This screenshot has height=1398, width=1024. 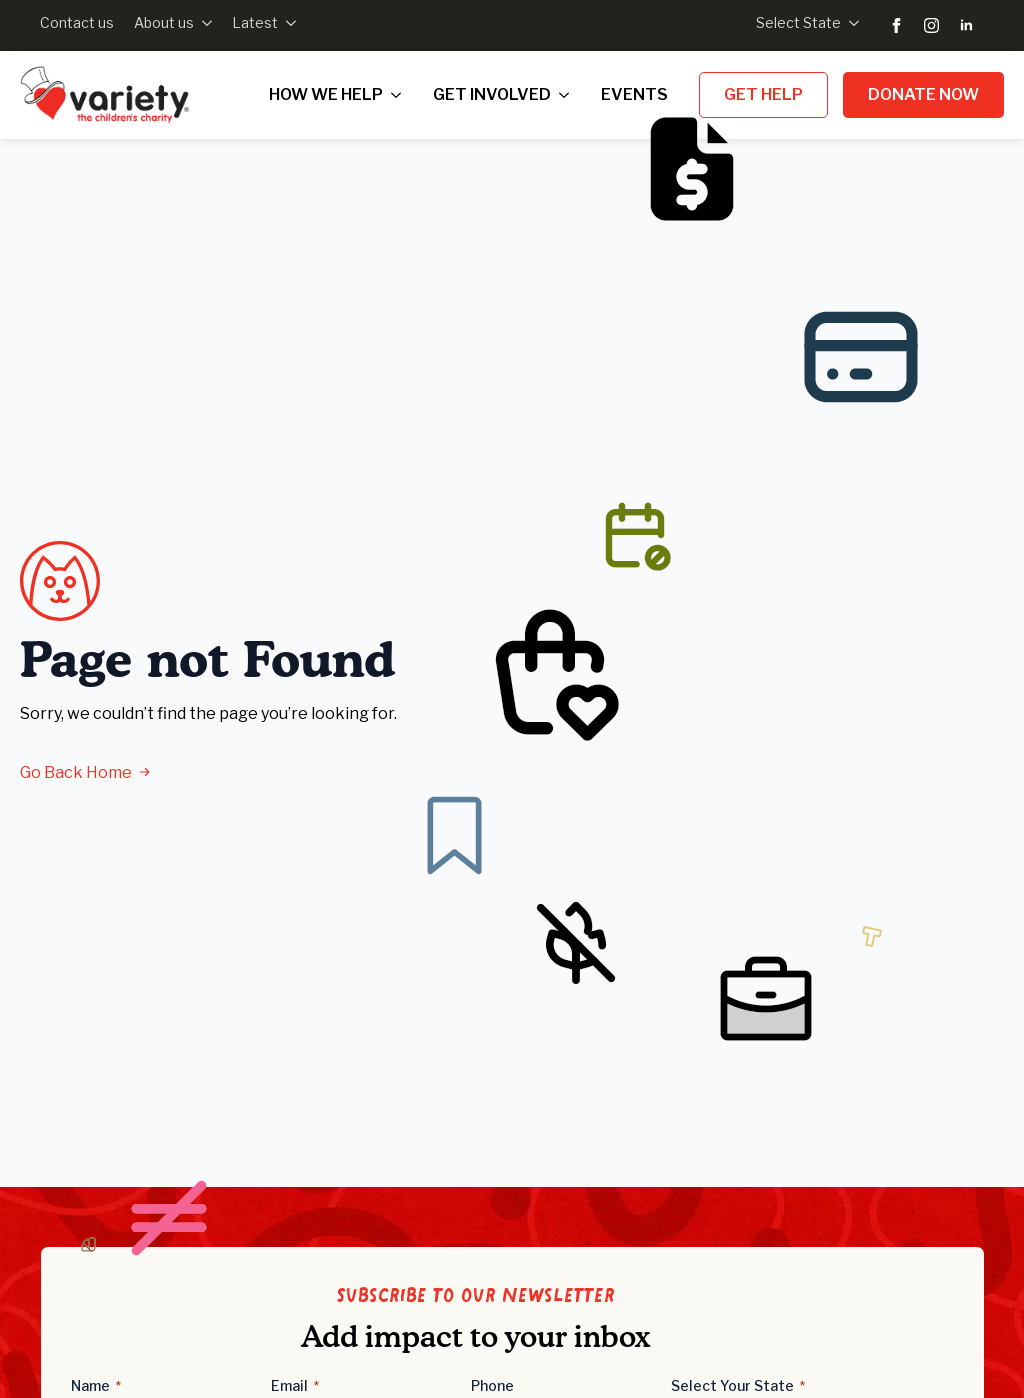 I want to click on open topbuzz app, so click(x=871, y=936).